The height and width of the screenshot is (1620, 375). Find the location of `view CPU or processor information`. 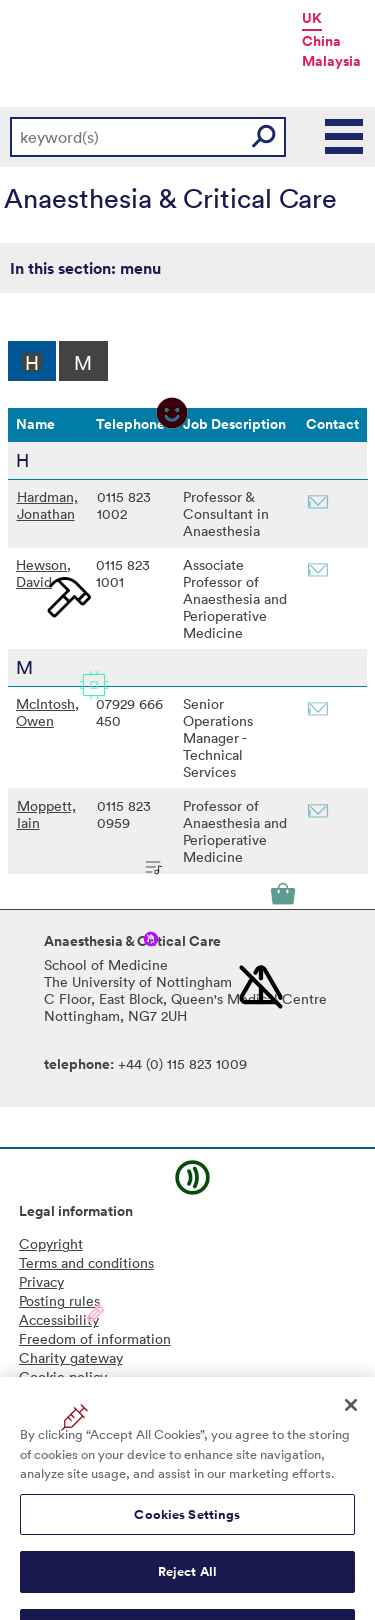

view CPU or processor information is located at coordinates (94, 685).